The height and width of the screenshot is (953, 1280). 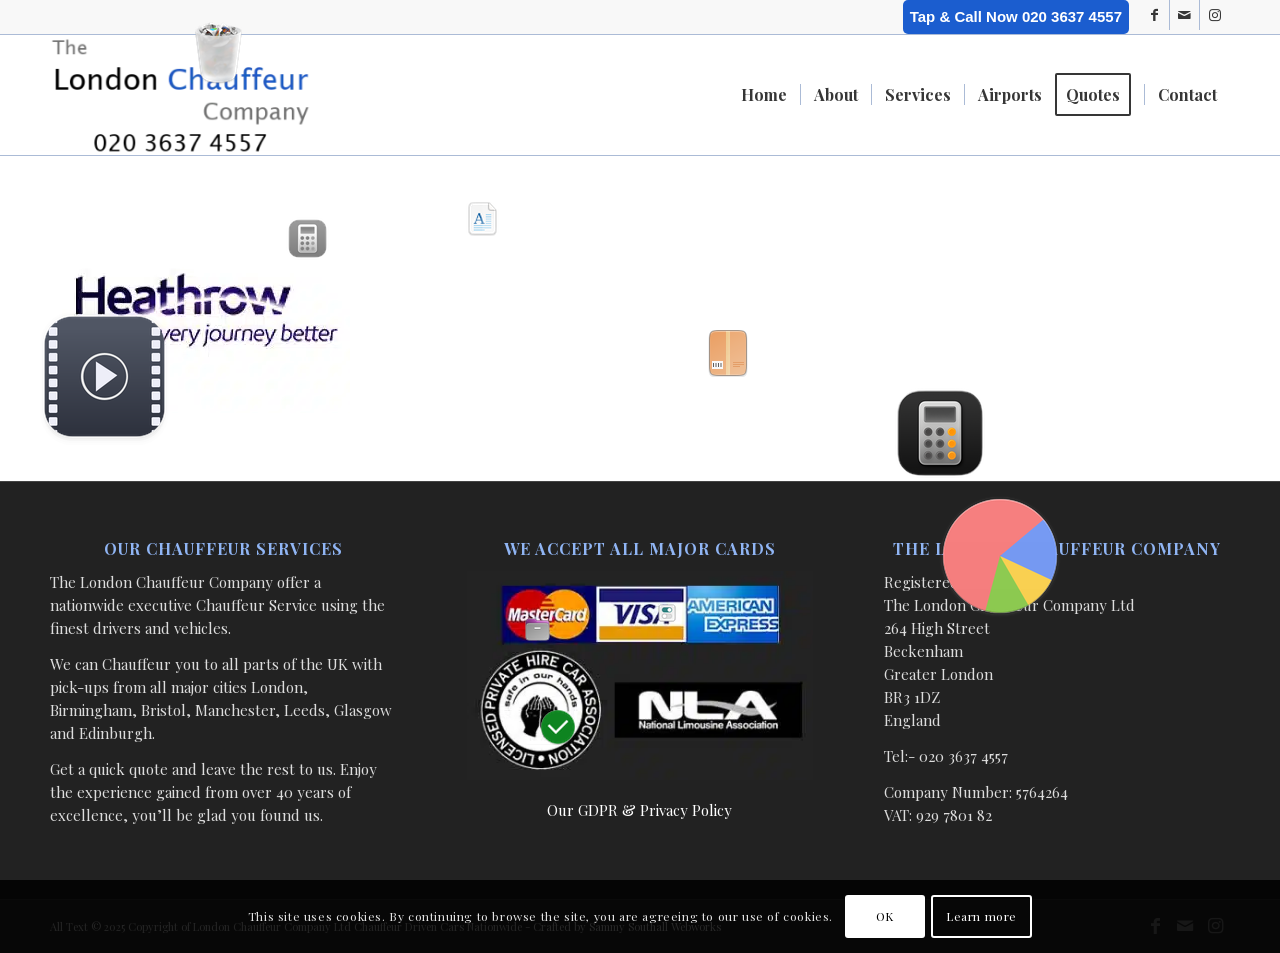 I want to click on open kdenlive video editor, so click(x=104, y=376).